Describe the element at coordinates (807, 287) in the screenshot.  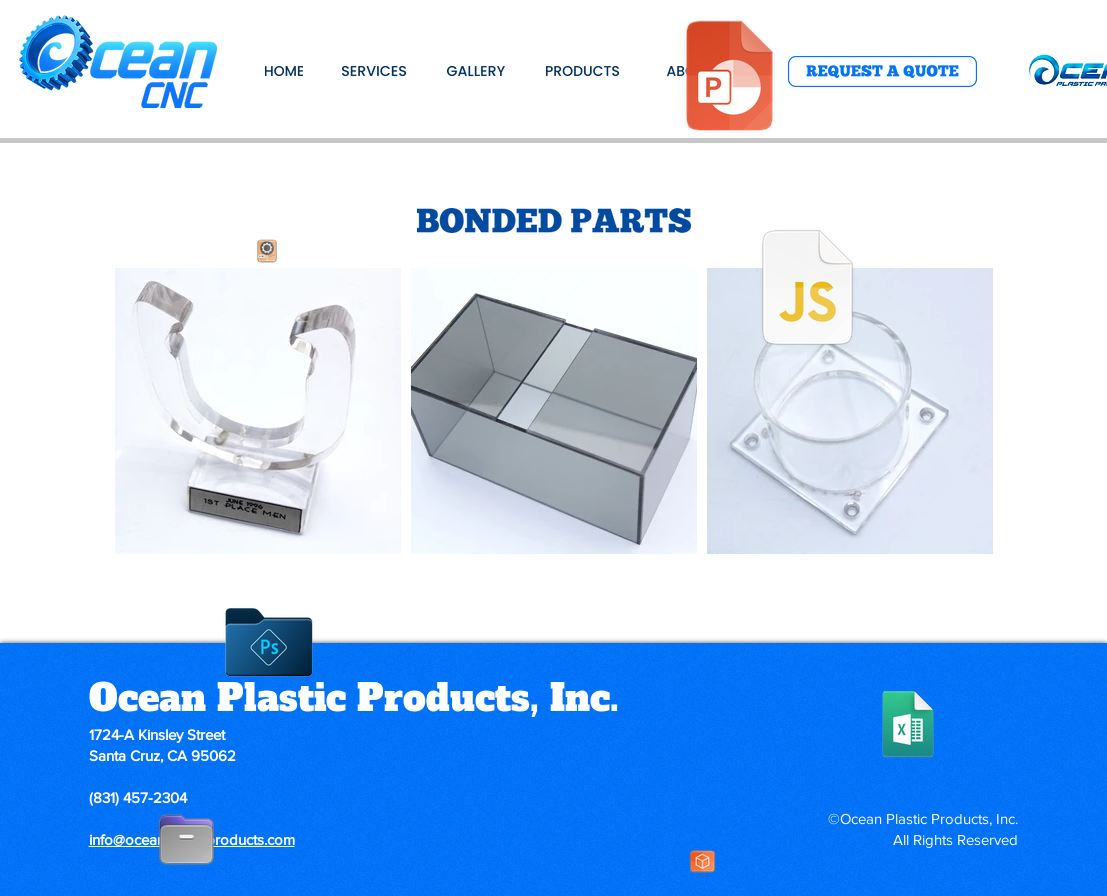
I see `javascript source code file` at that location.